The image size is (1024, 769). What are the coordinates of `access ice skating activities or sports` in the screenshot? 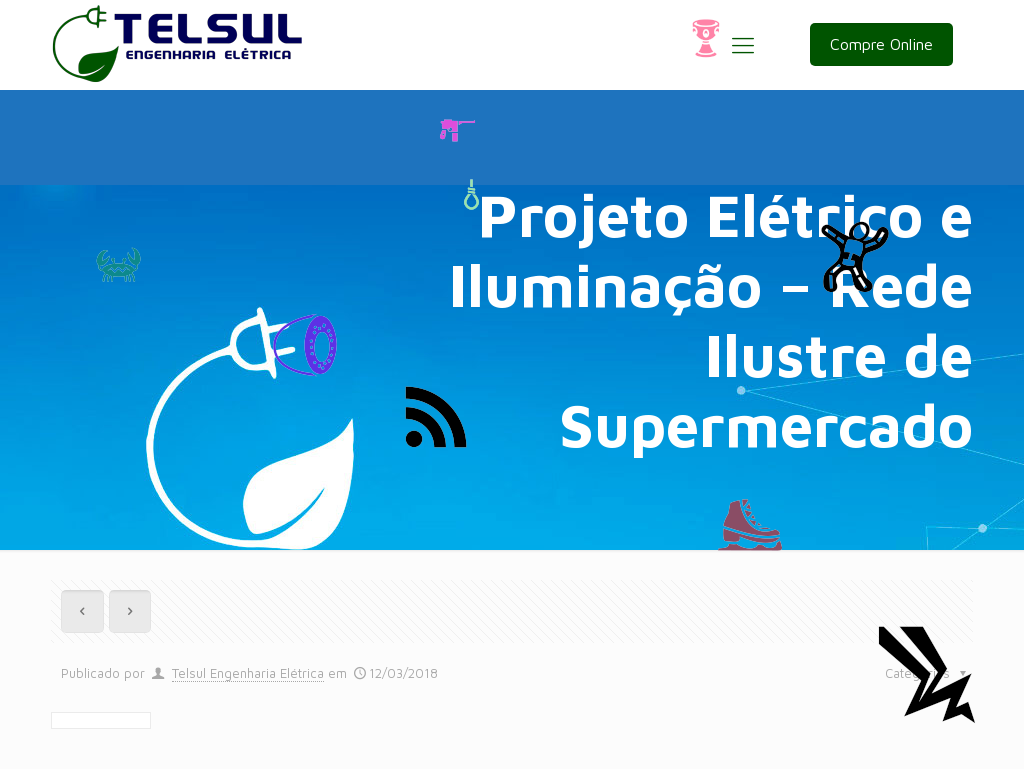 It's located at (750, 525).